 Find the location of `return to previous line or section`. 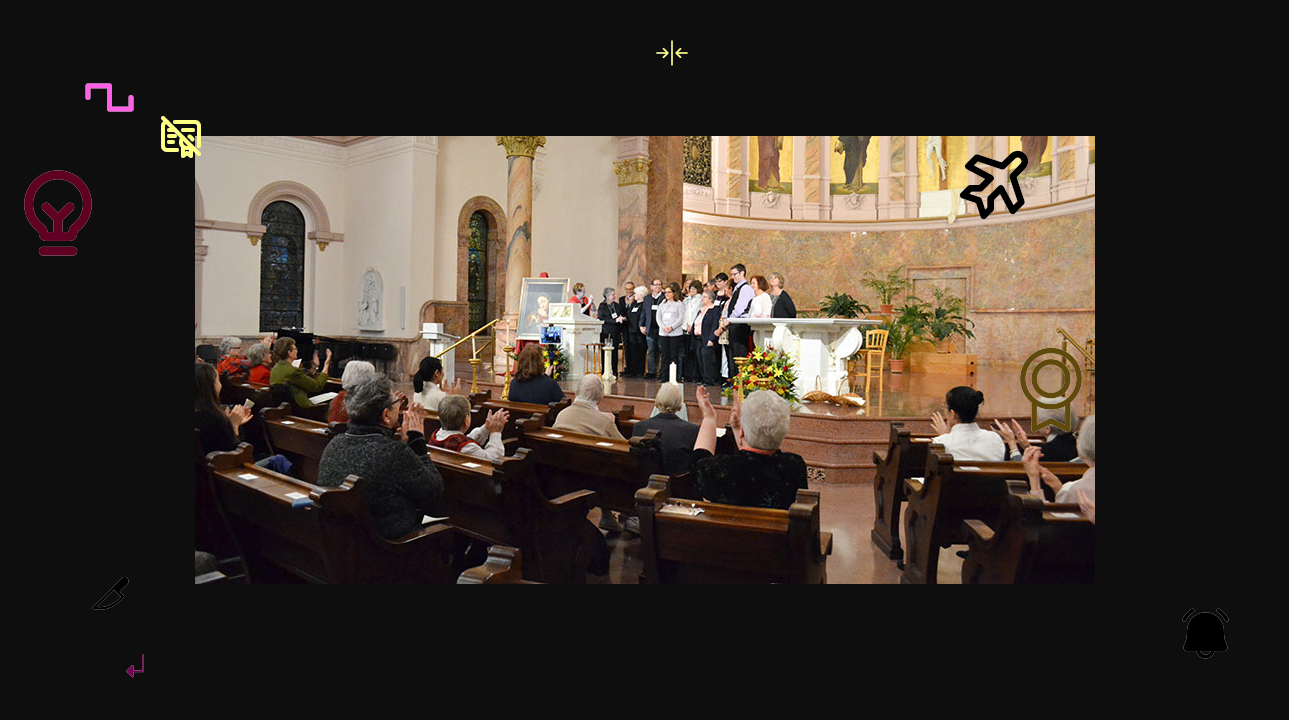

return to previous line or section is located at coordinates (136, 666).